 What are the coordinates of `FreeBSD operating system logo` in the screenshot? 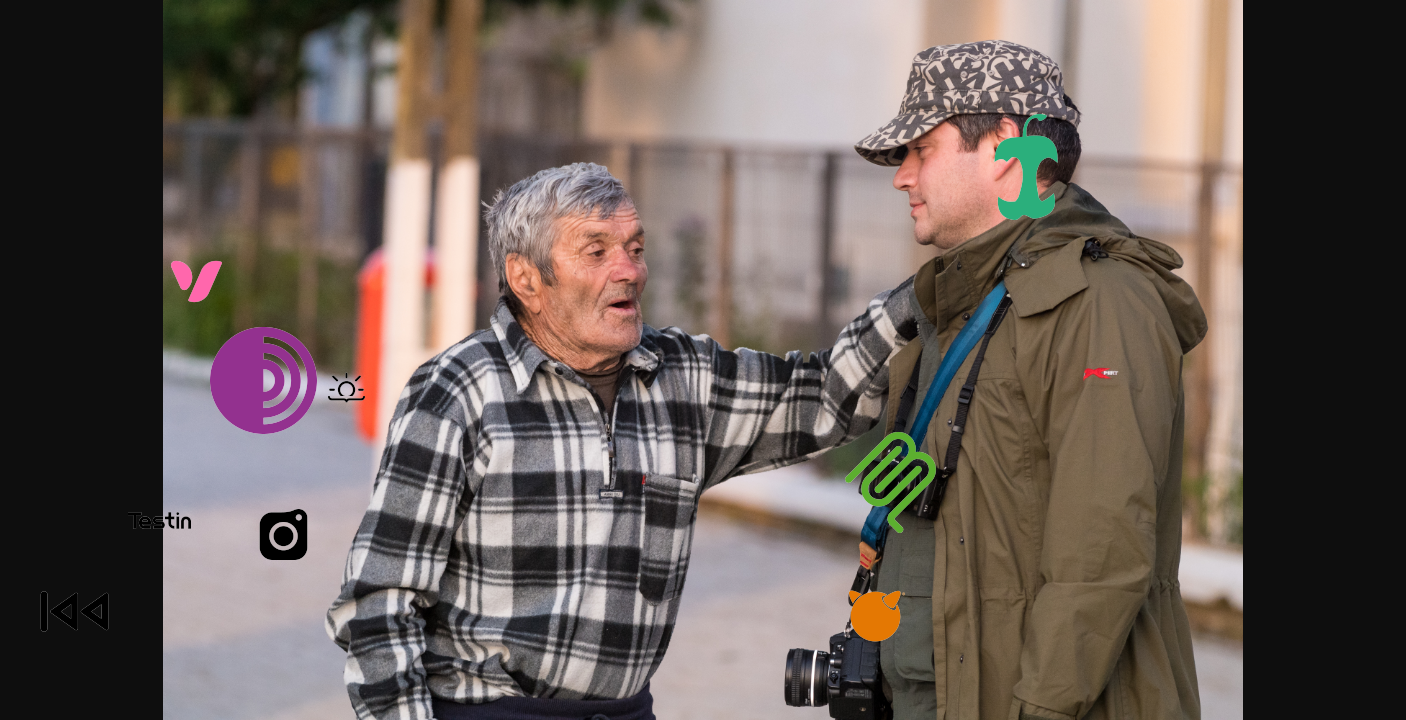 It's located at (877, 616).